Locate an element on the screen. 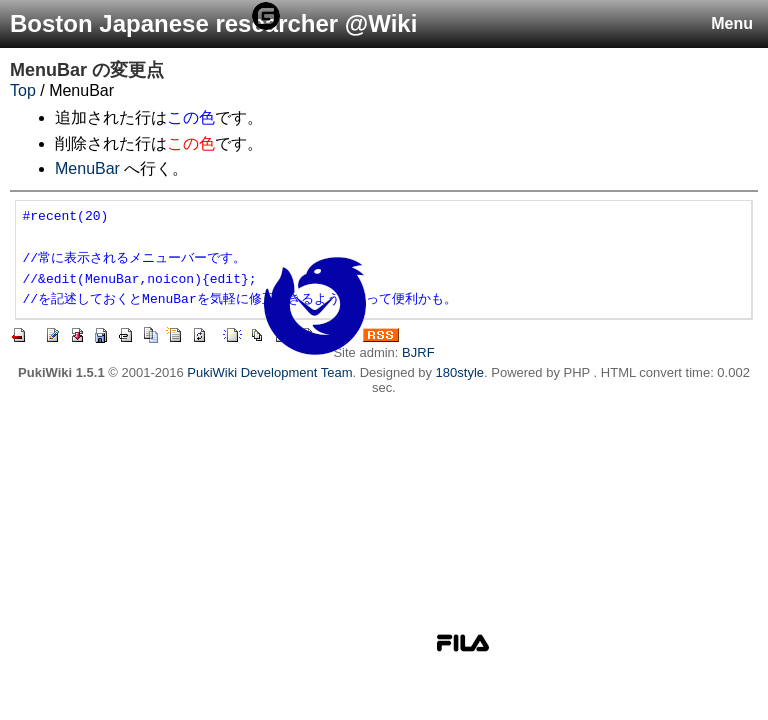 Image resolution: width=768 pixels, height=720 pixels. open Mozilla Thunderbird email client is located at coordinates (315, 306).